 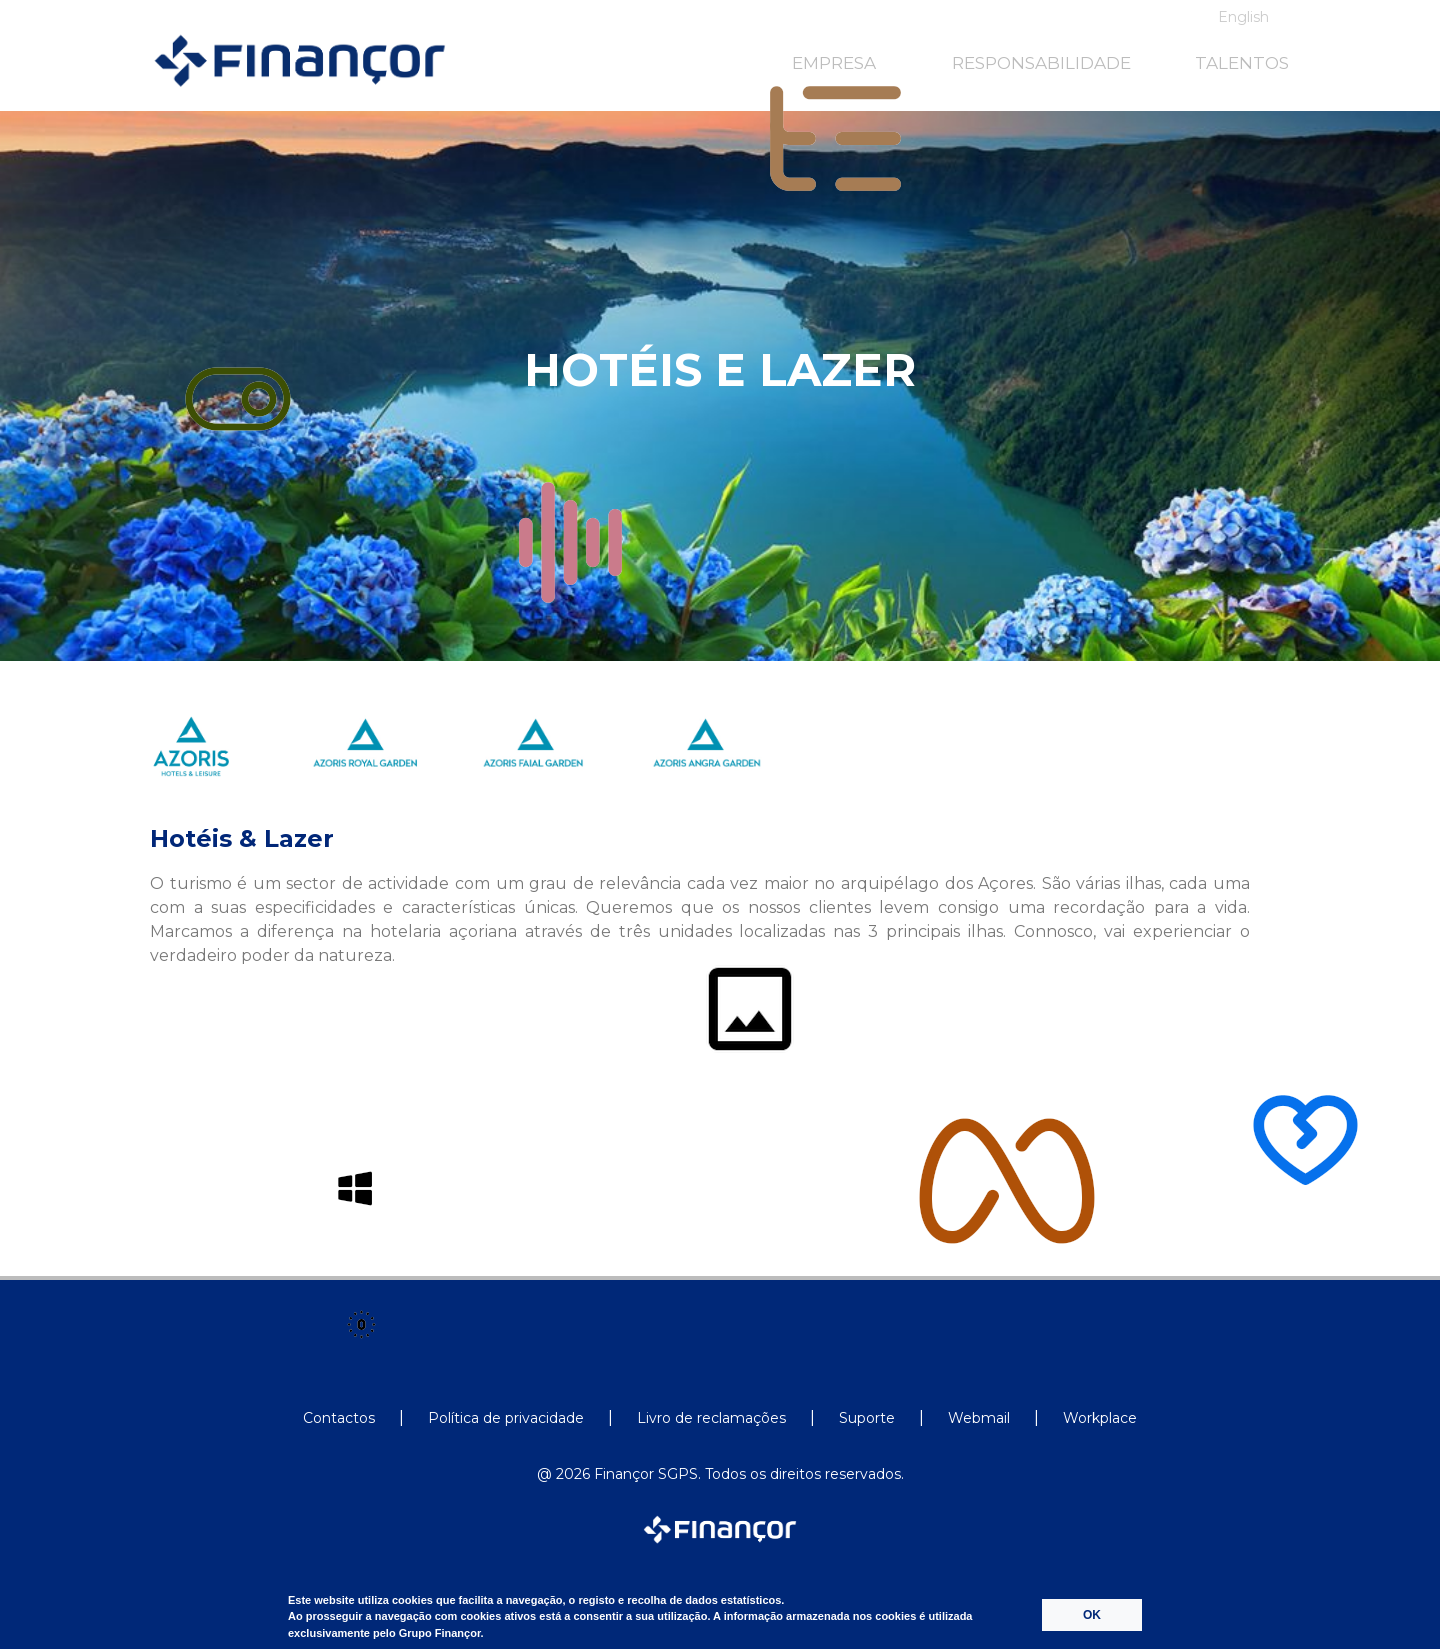 I want to click on open the Windows start menu, so click(x=356, y=1188).